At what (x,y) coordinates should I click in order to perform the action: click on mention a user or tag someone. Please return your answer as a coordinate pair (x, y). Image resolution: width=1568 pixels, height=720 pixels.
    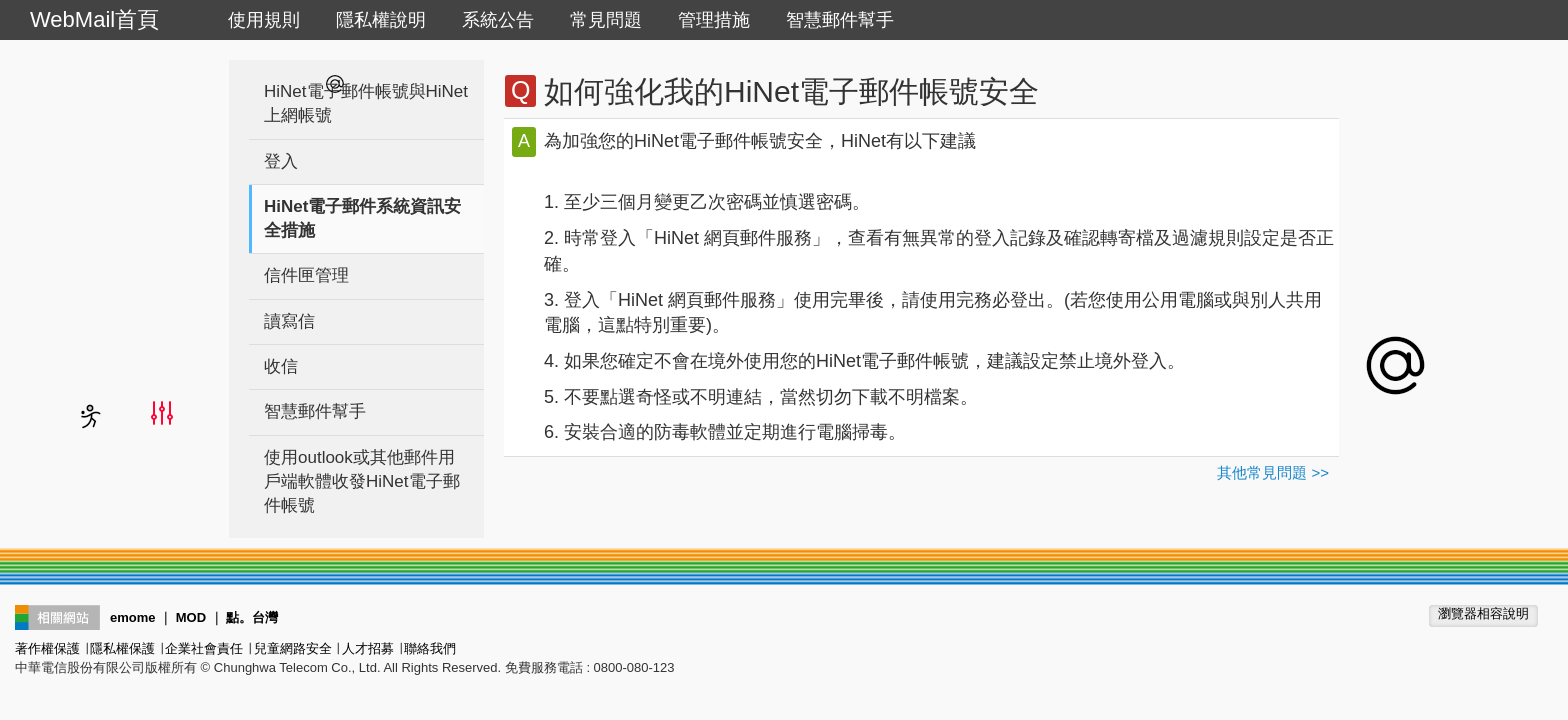
    Looking at the image, I should click on (1395, 365).